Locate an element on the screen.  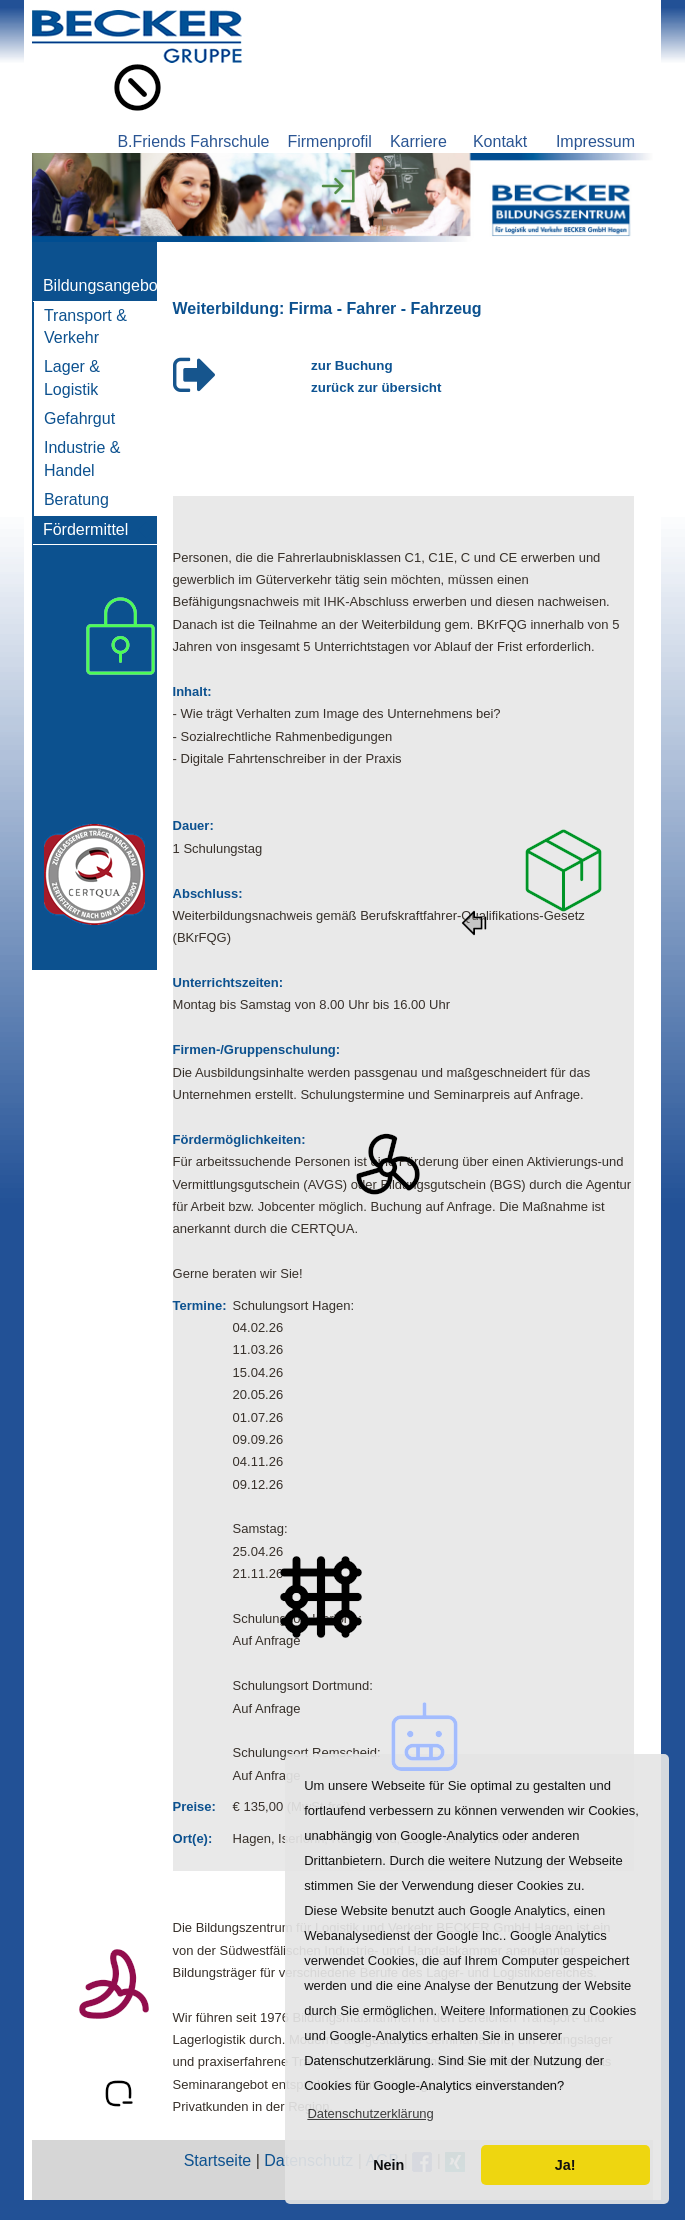
indicates a prohibited or restricted action is located at coordinates (137, 87).